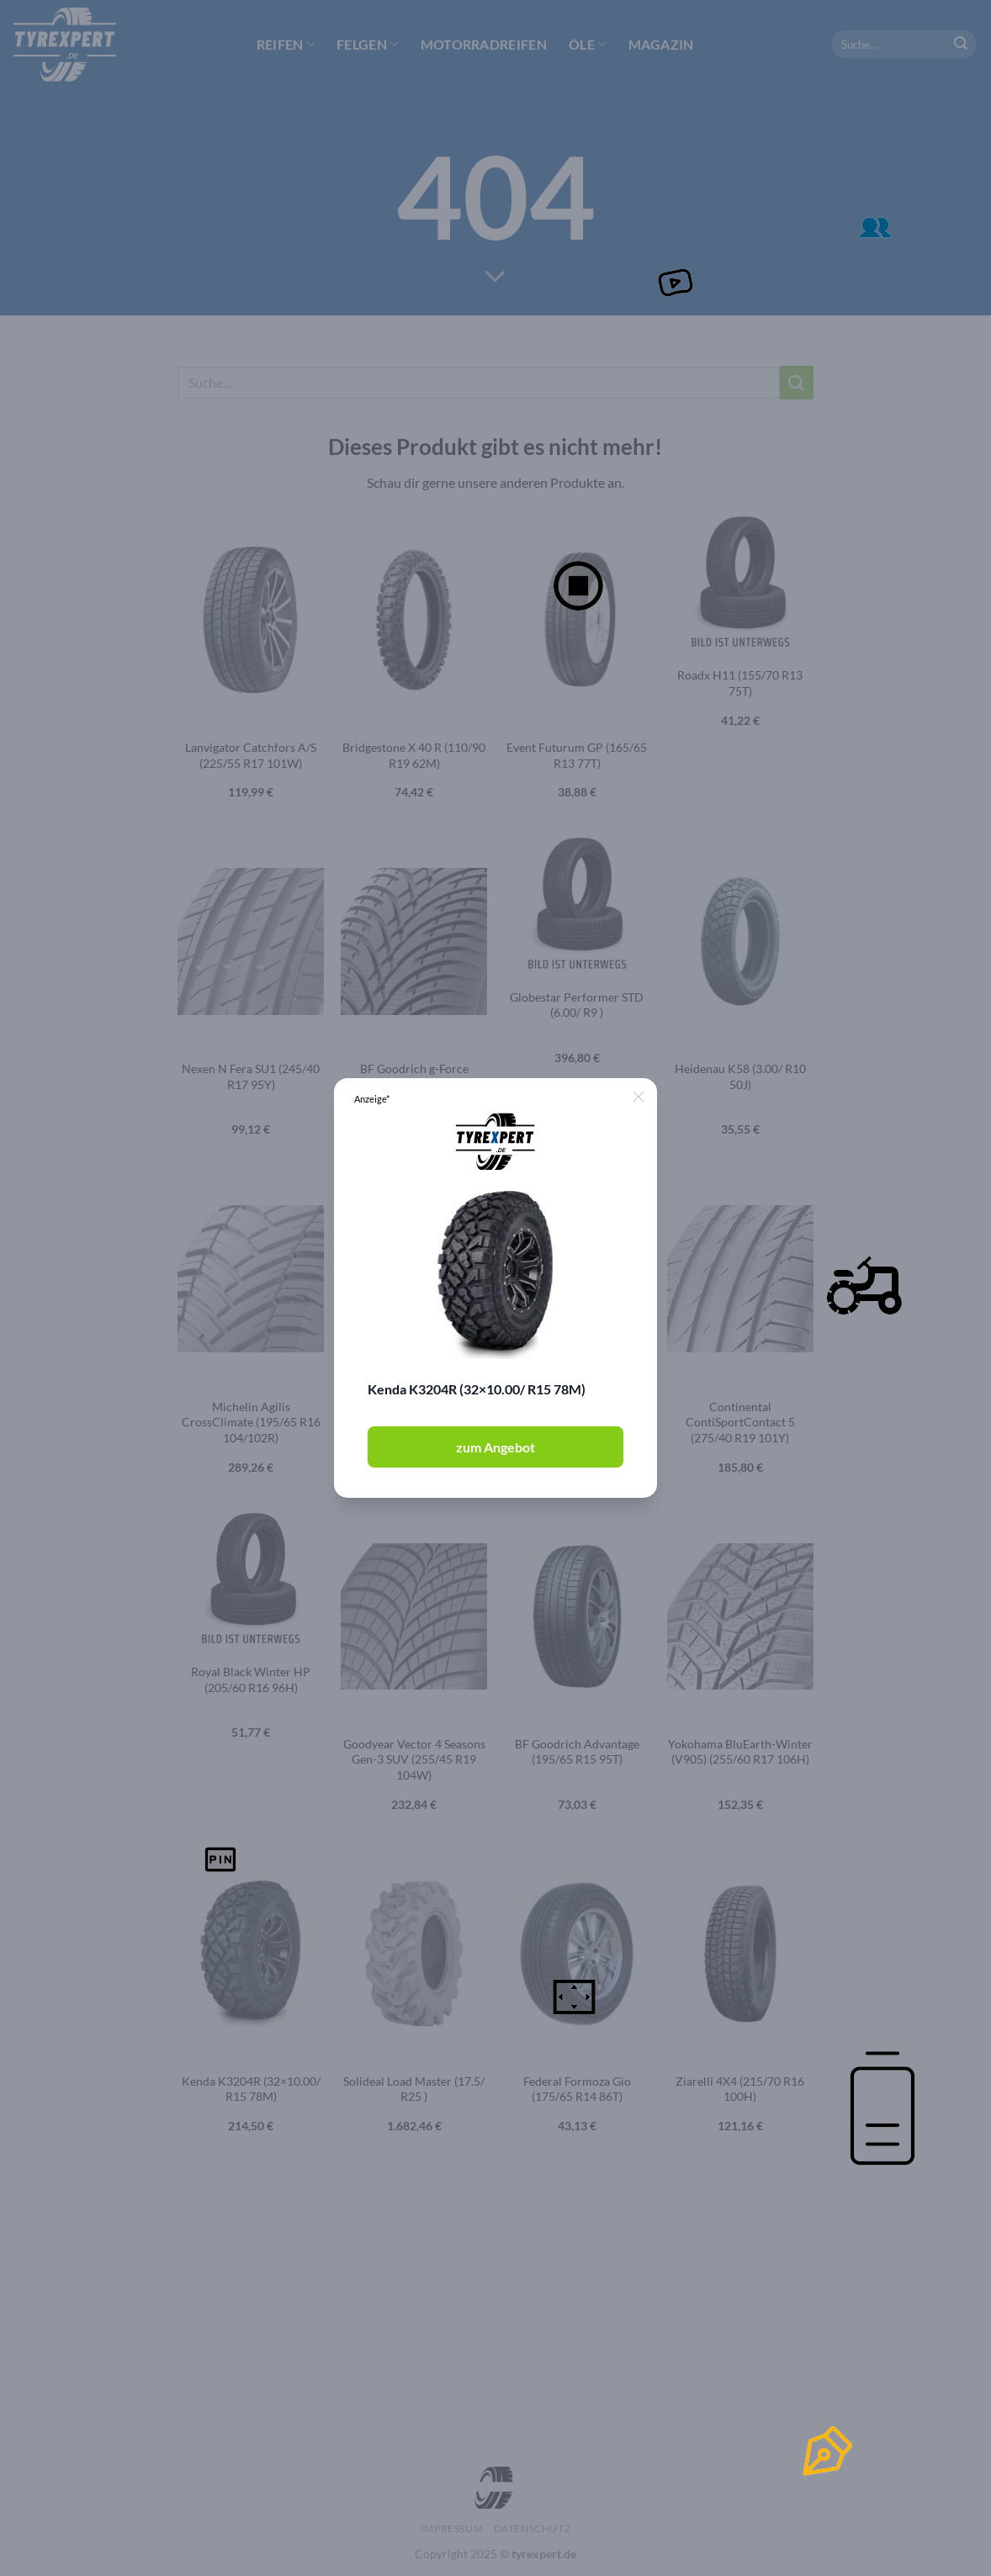 The image size is (991, 2576). I want to click on battery at medium charge level, so click(882, 2110).